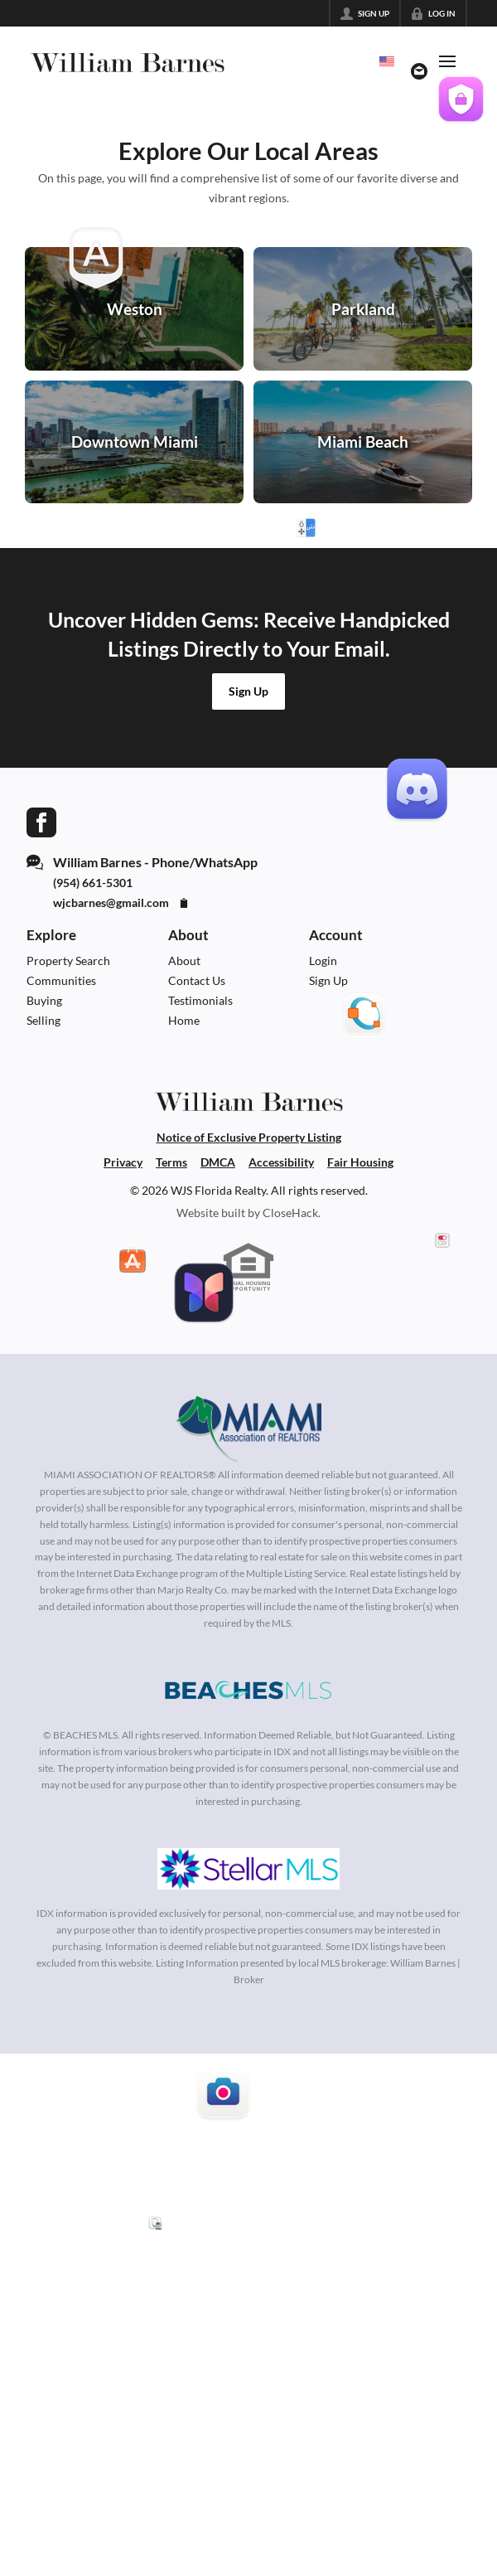  Describe the element at coordinates (461, 99) in the screenshot. I see `open ente auth two-factor authentication app` at that location.